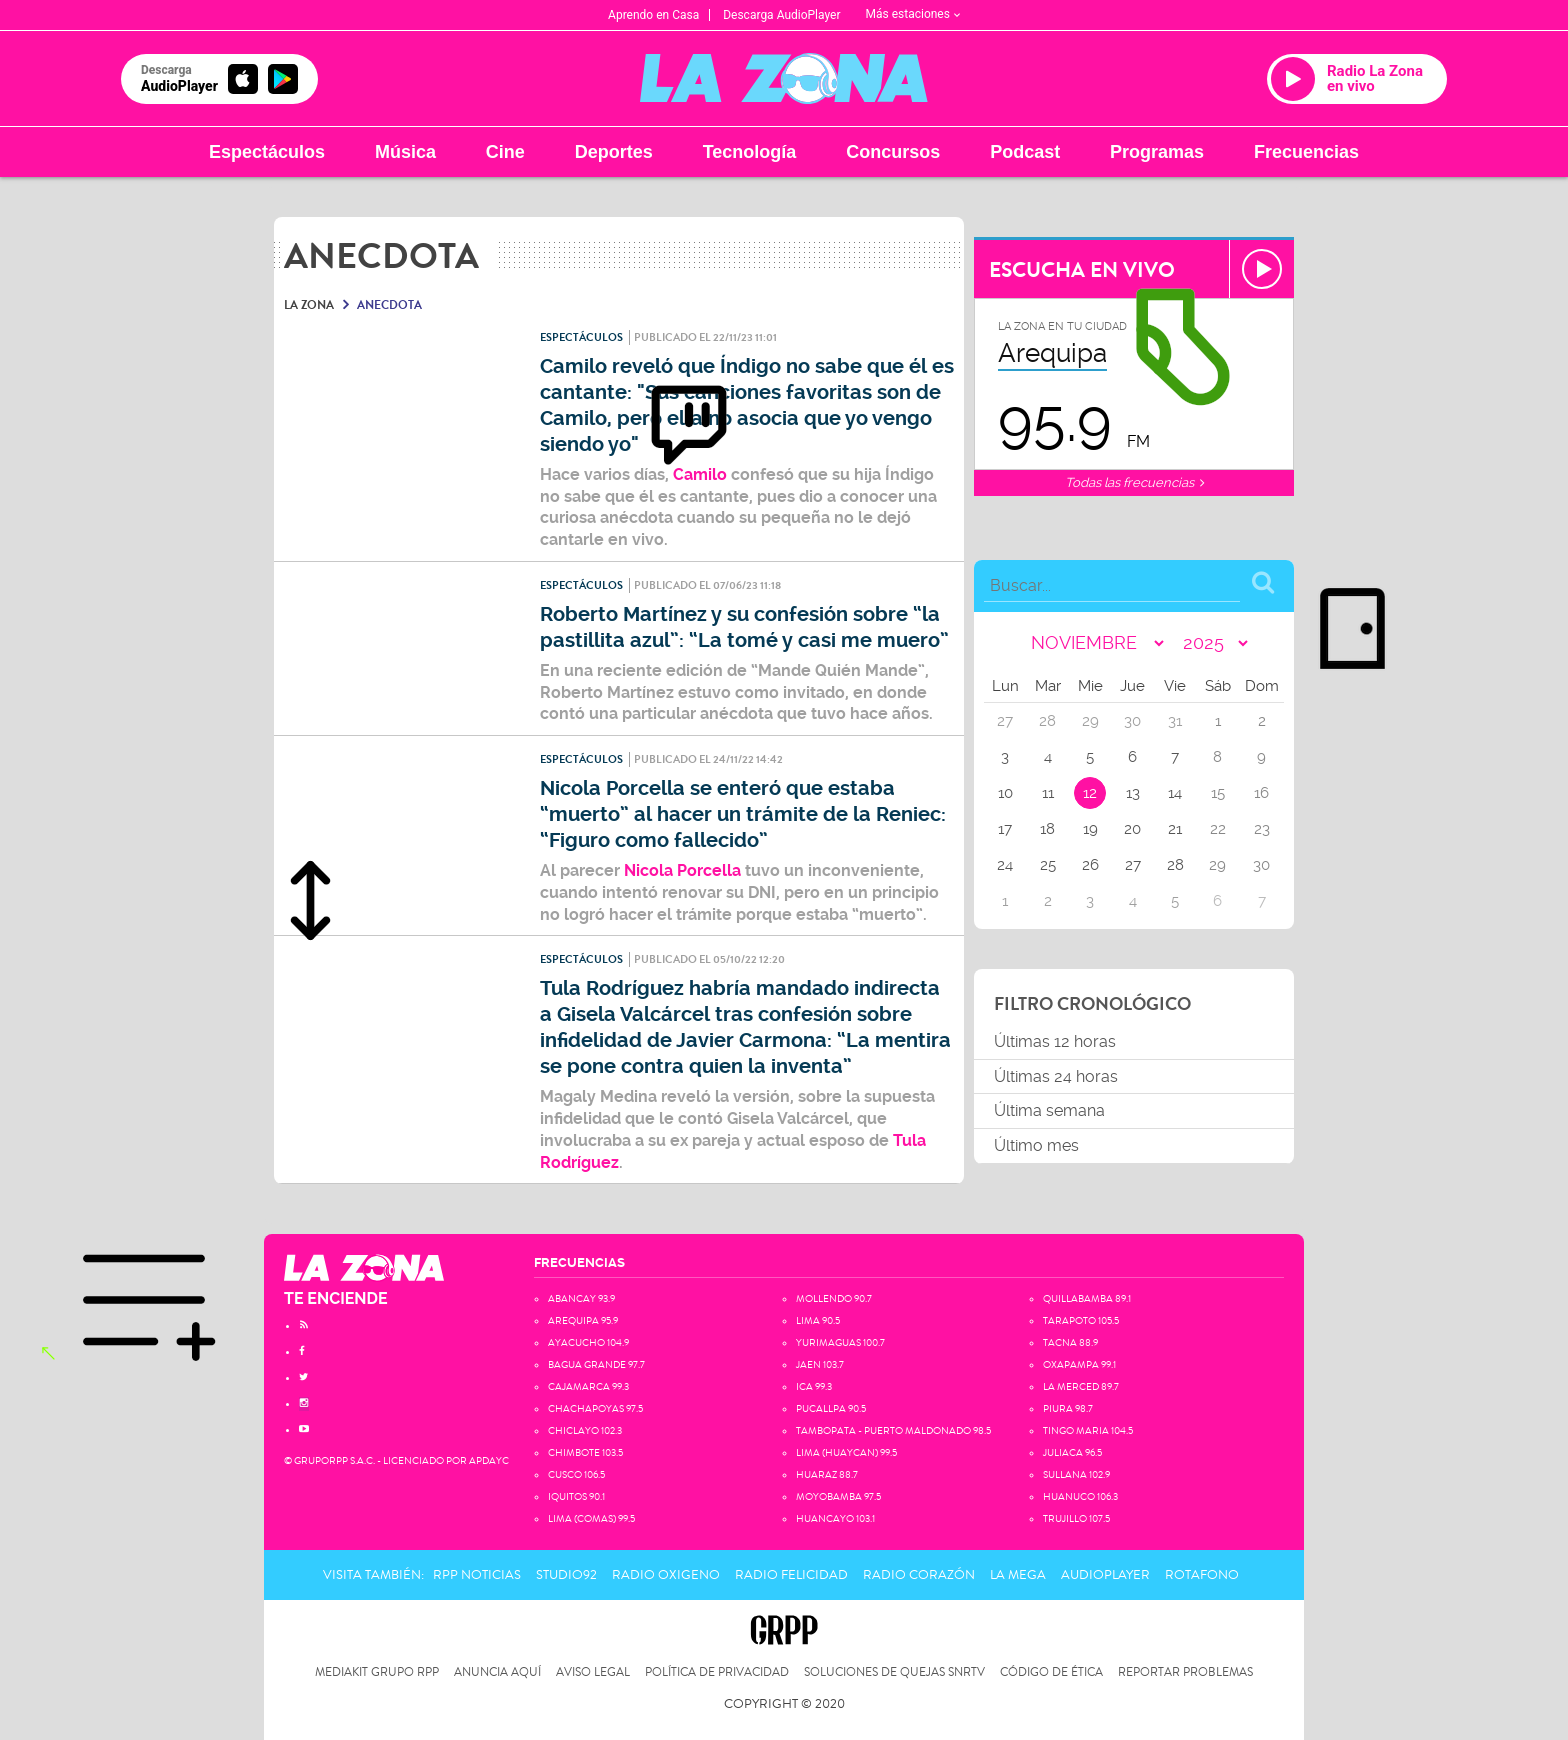  What do you see at coordinates (310, 900) in the screenshot?
I see `resize element vertically` at bounding box center [310, 900].